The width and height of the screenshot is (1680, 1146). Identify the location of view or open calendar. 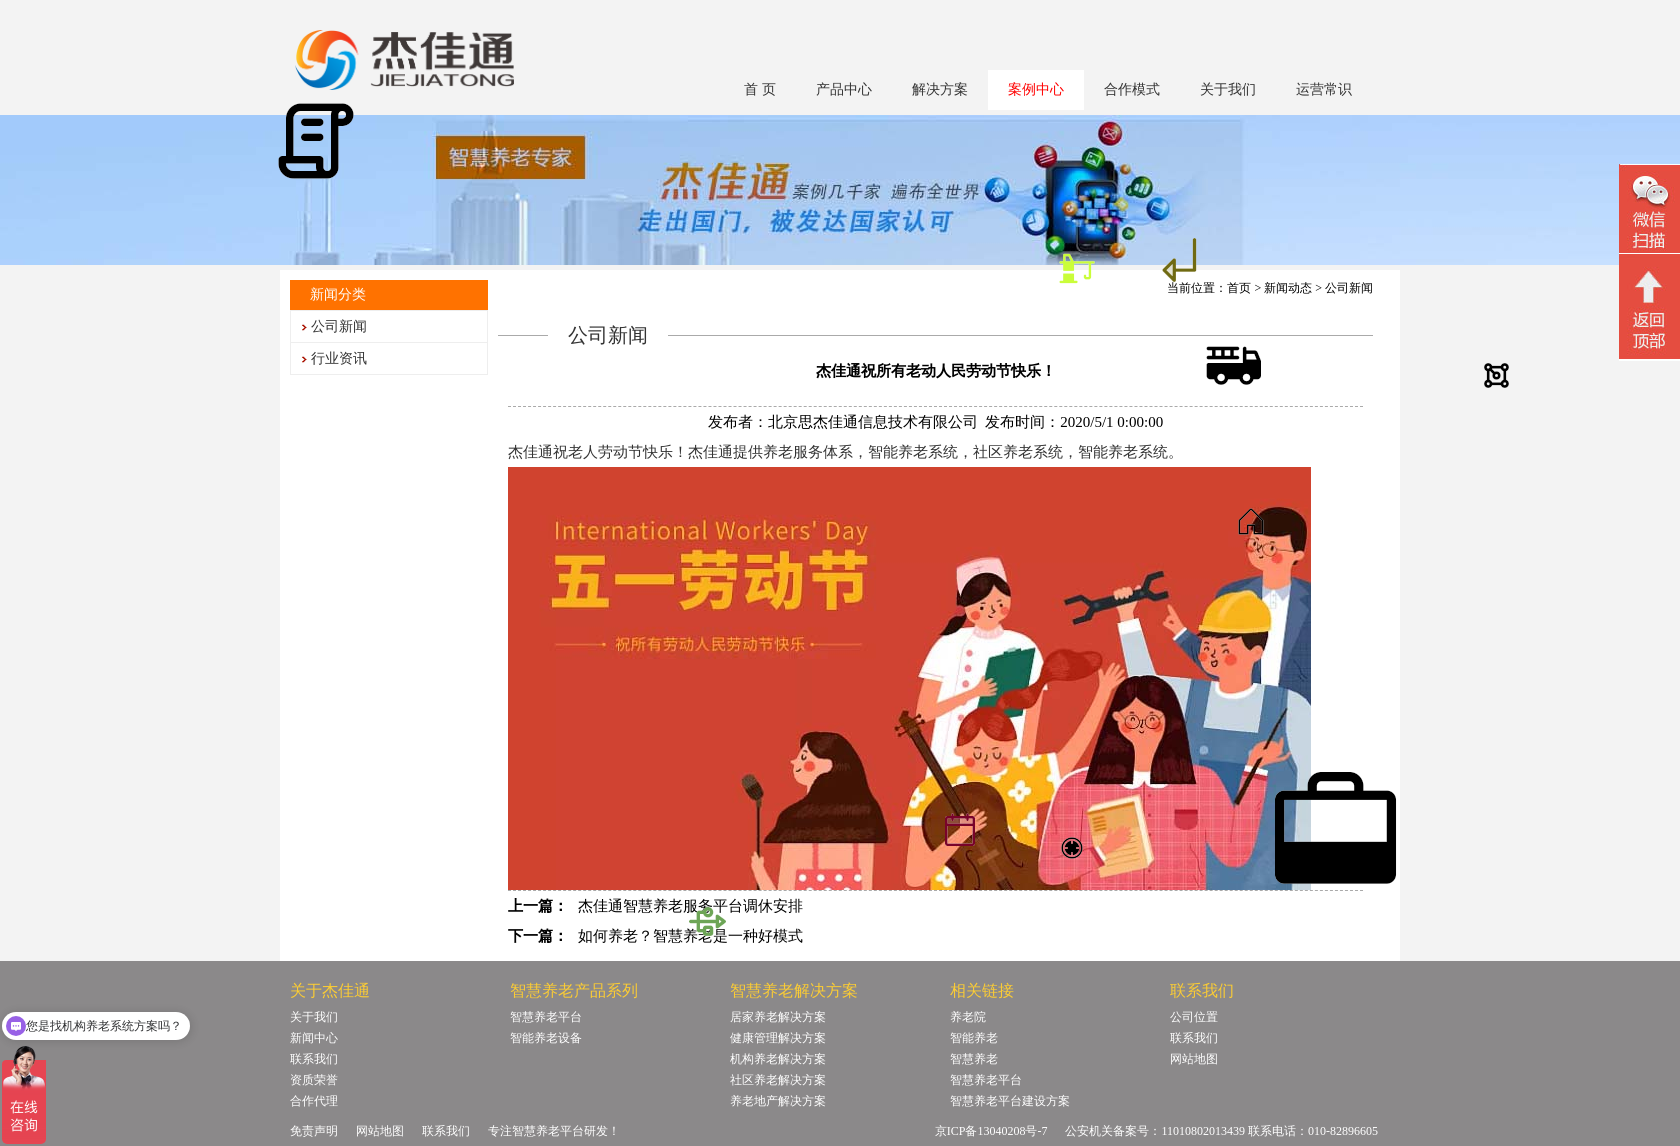
(960, 831).